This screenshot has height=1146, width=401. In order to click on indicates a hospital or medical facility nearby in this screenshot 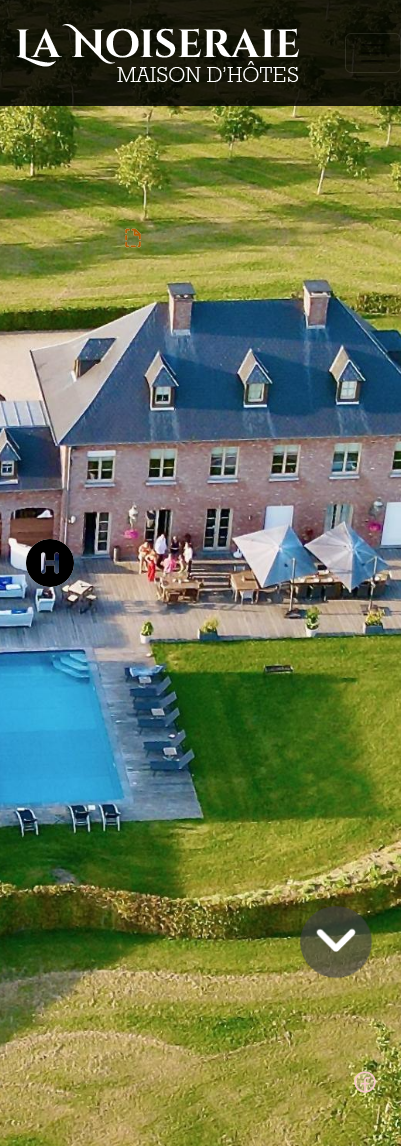, I will do `click(50, 563)`.